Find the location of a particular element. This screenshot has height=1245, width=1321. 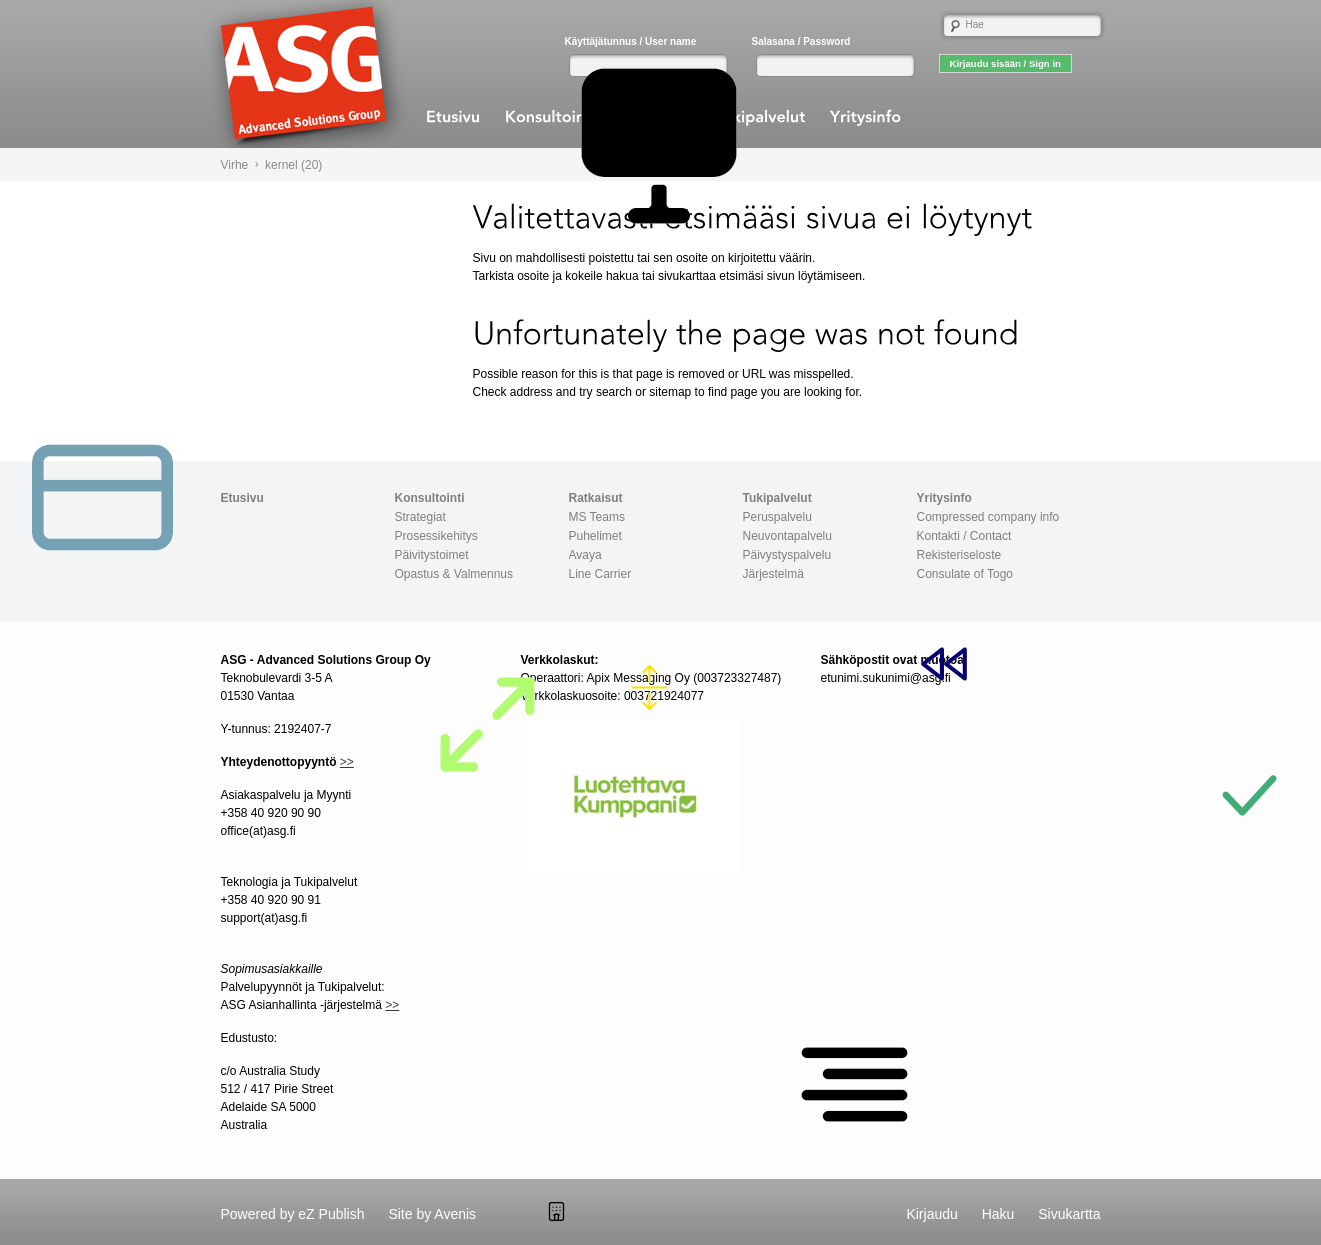

expand content vertically is located at coordinates (649, 687).